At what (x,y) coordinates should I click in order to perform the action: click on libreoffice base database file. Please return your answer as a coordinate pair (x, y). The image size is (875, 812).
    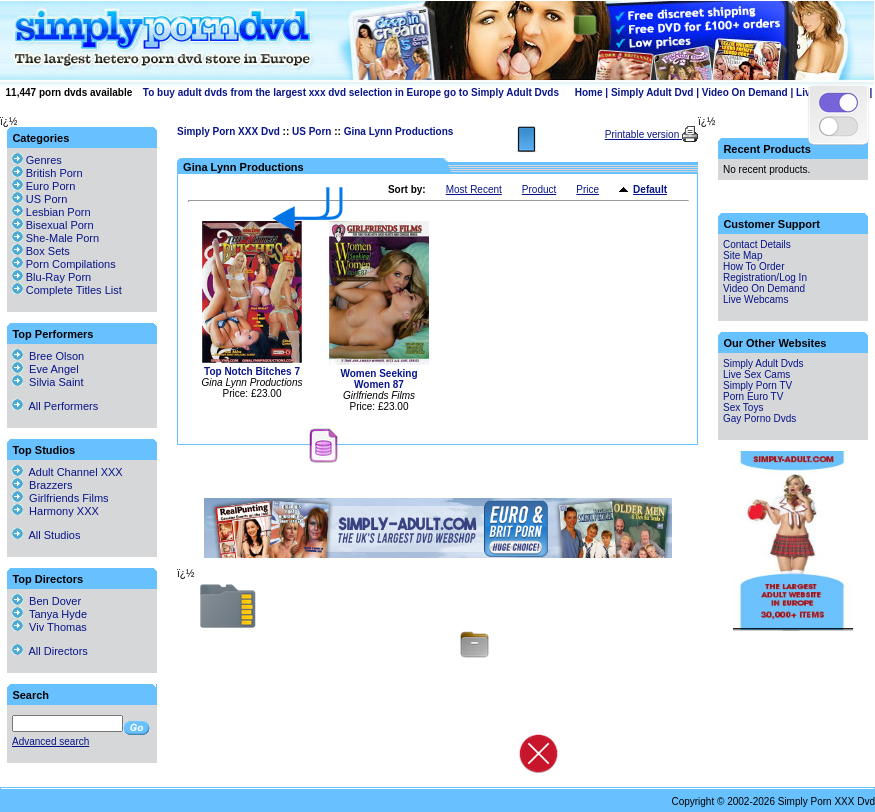
    Looking at the image, I should click on (323, 445).